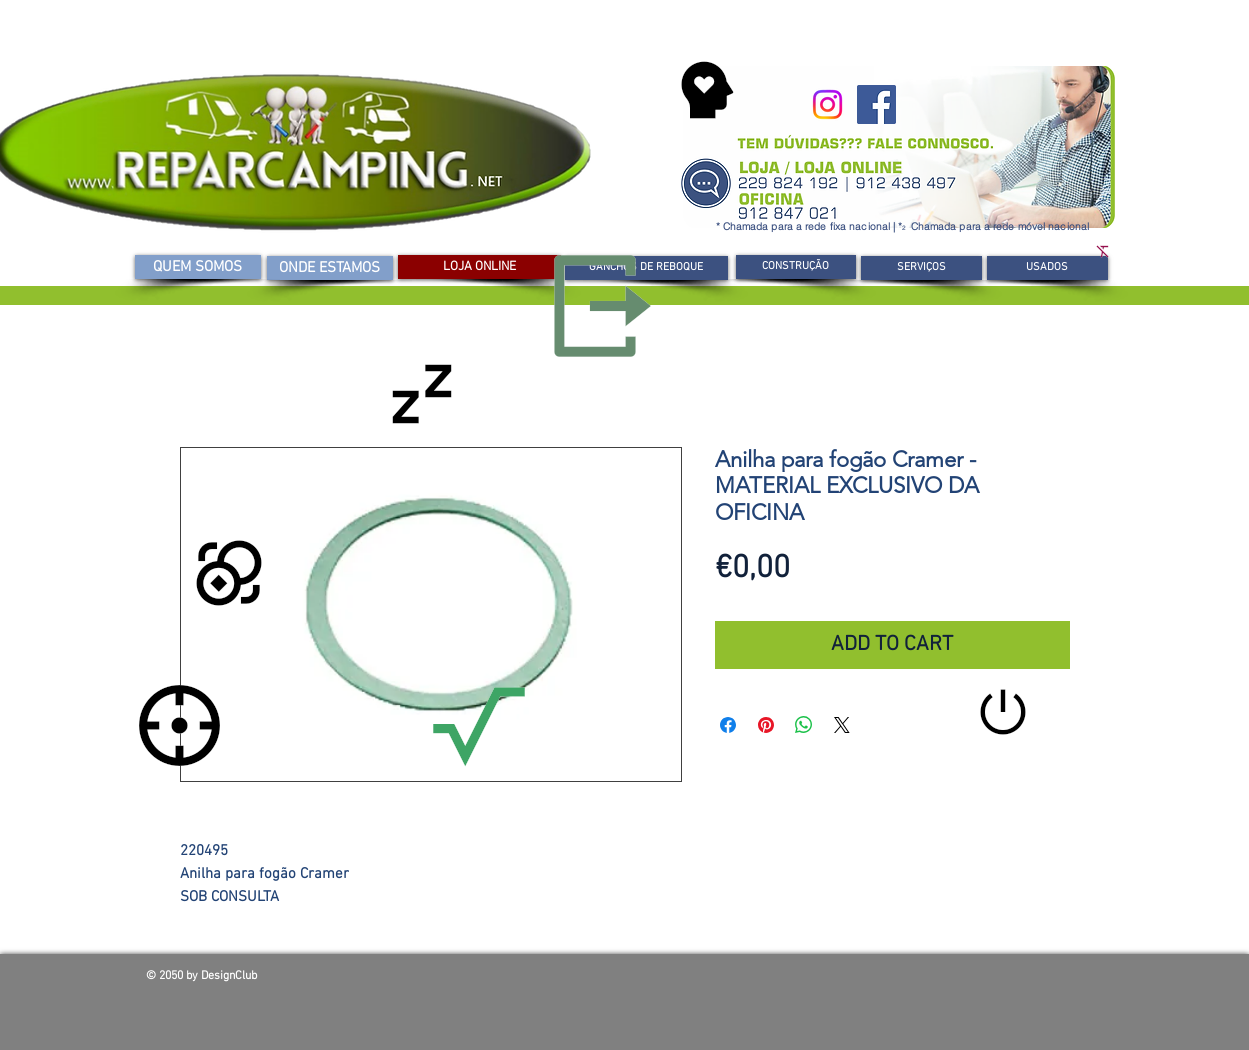  What do you see at coordinates (179, 725) in the screenshot?
I see `center or focus on current location` at bounding box center [179, 725].